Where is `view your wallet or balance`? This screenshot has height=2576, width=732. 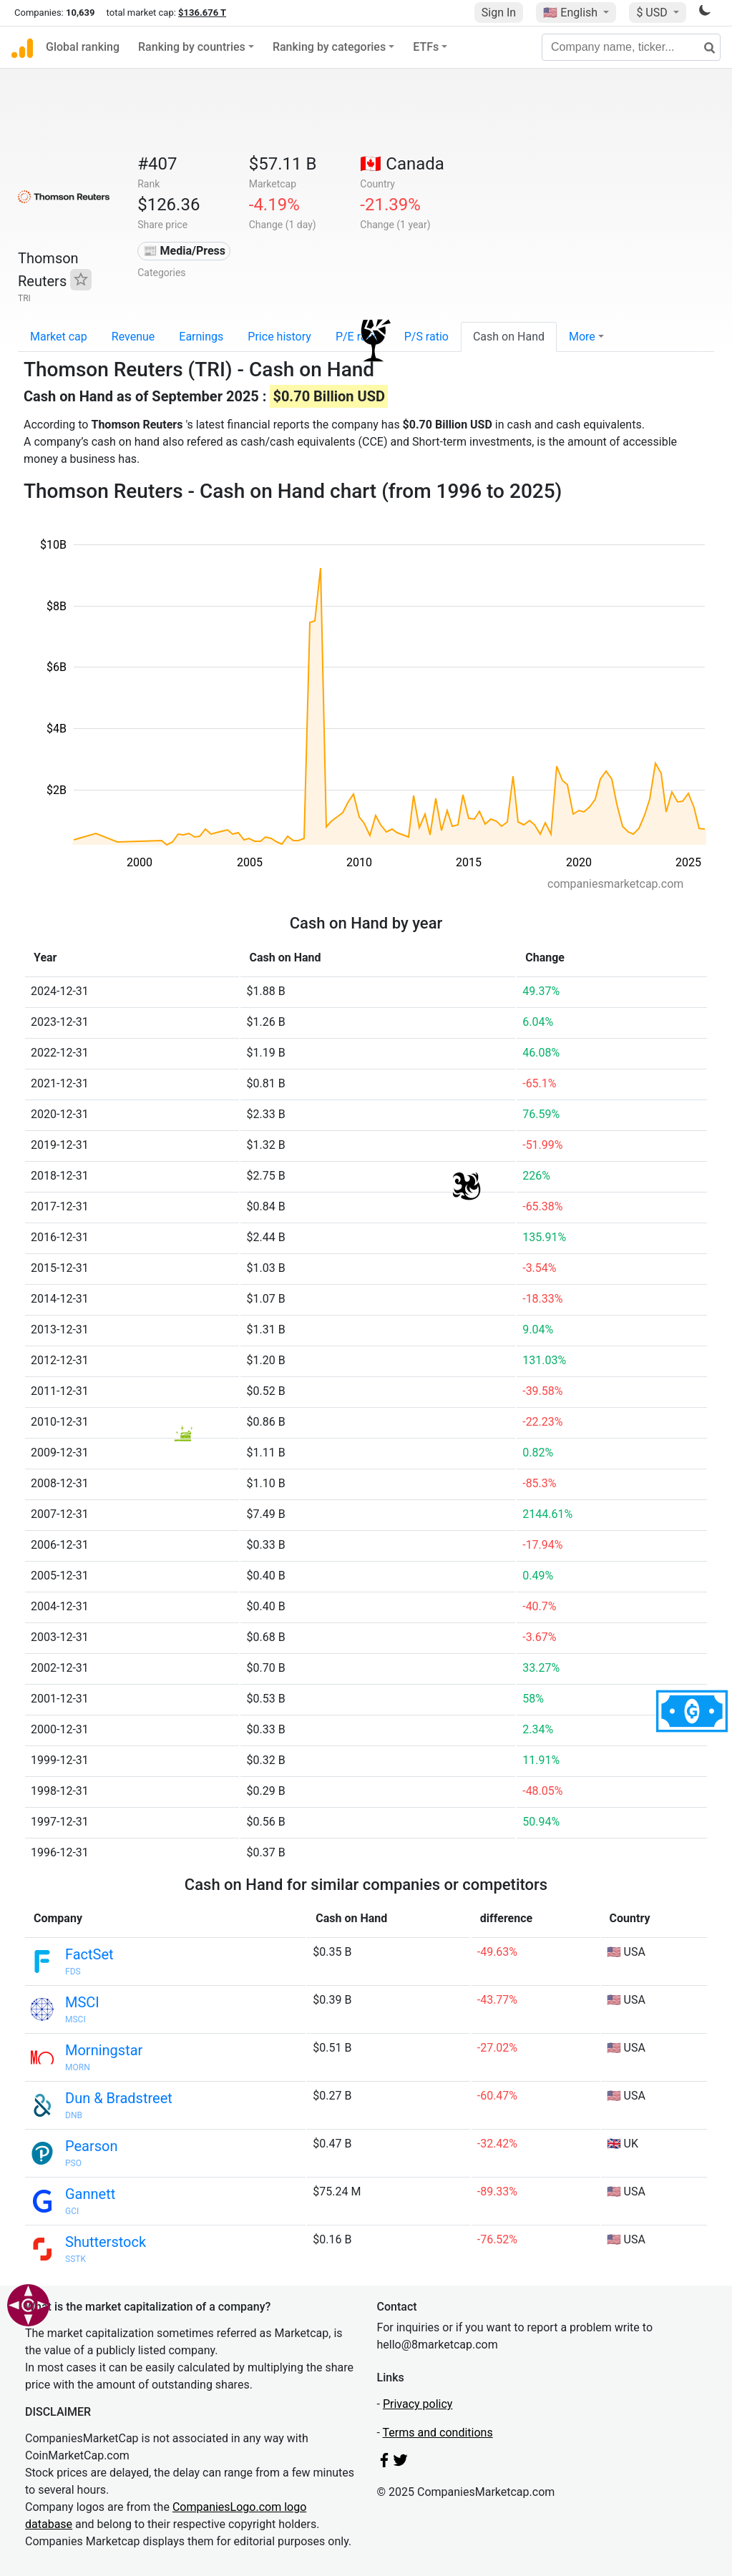
view your wallet or balance is located at coordinates (692, 1711).